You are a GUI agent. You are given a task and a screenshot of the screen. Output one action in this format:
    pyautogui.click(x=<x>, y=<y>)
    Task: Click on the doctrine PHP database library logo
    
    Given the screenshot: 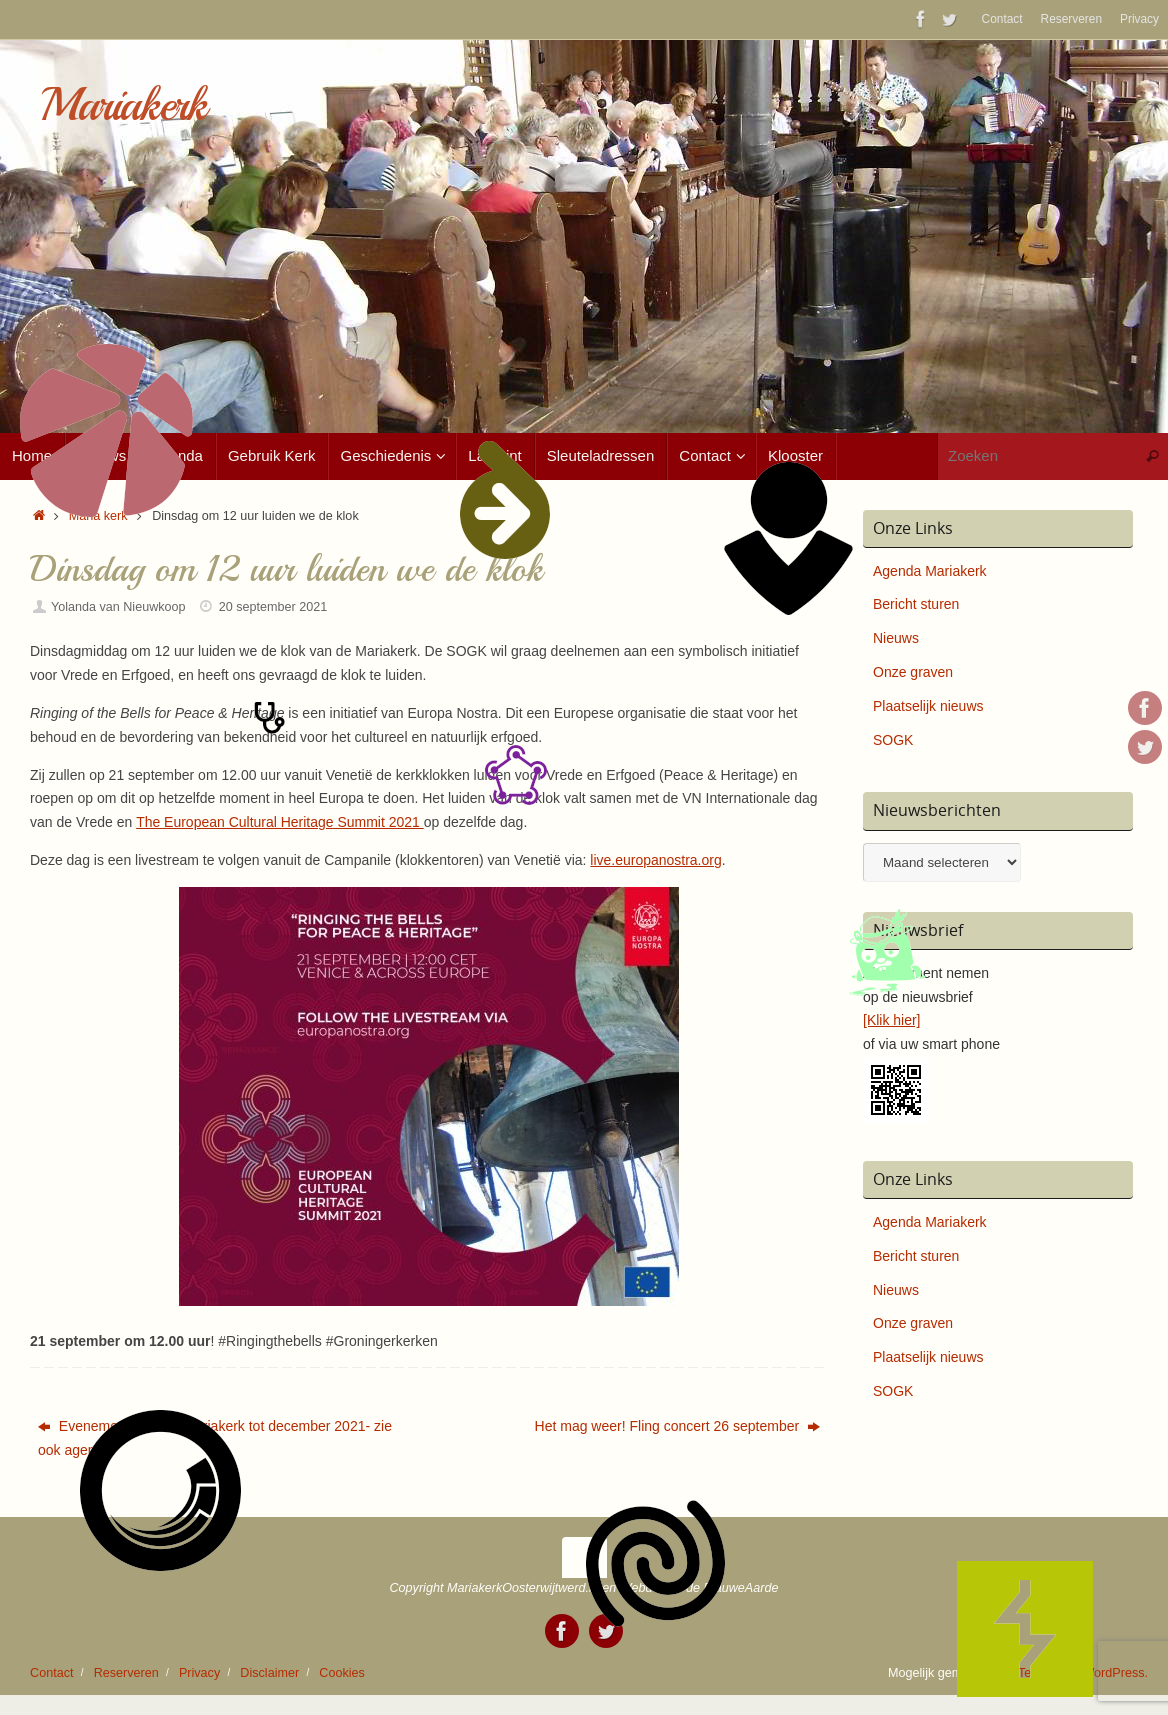 What is the action you would take?
    pyautogui.click(x=505, y=500)
    